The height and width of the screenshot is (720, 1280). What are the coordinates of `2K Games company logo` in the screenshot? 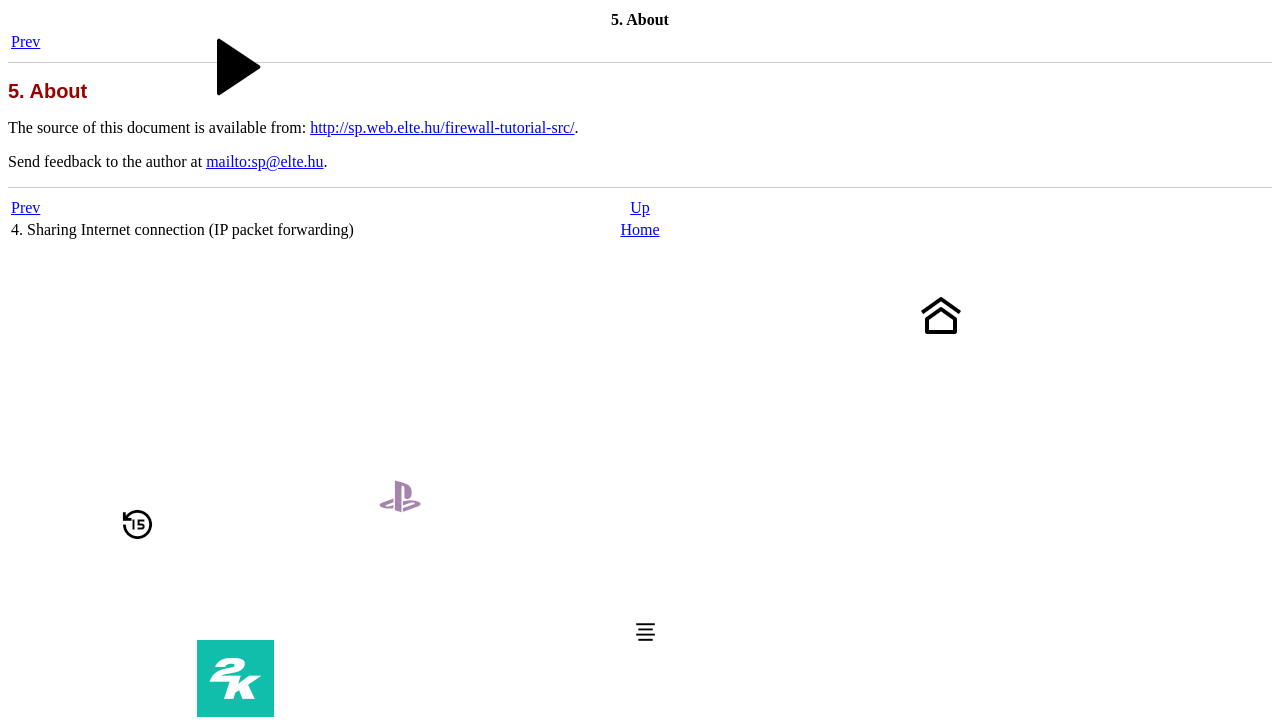 It's located at (235, 678).